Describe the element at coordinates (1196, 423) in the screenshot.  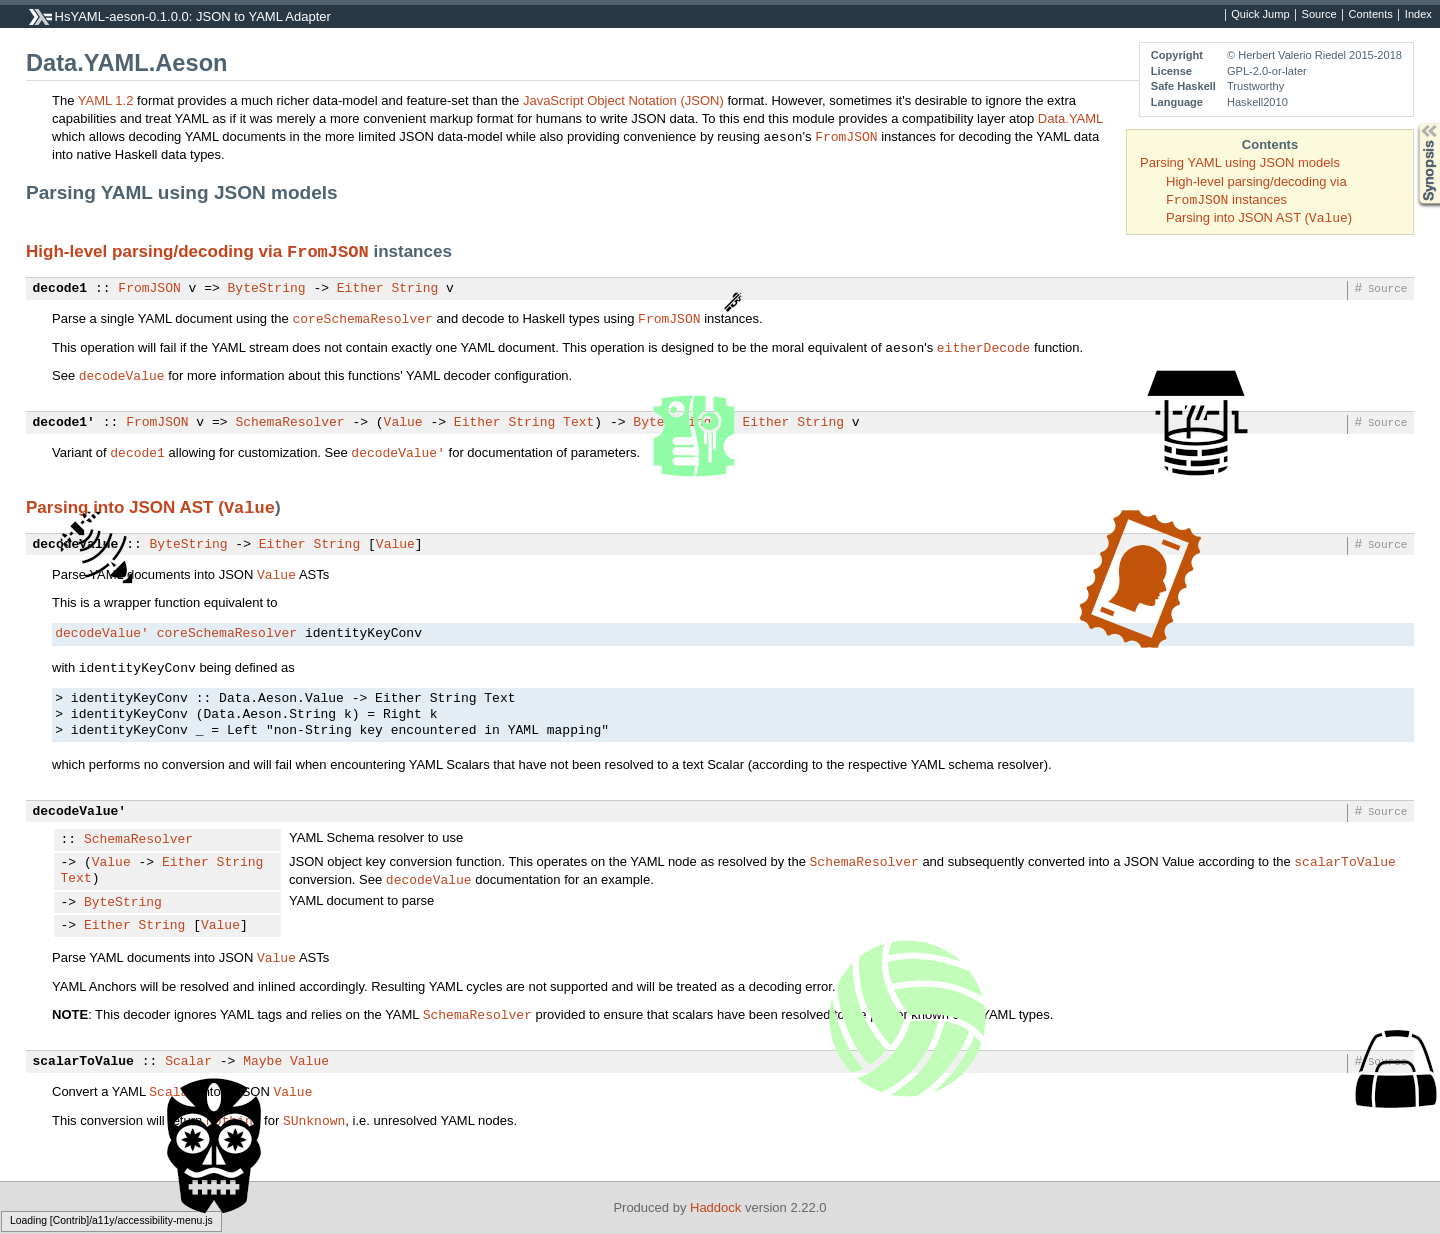
I see `access water or resource collection point` at that location.